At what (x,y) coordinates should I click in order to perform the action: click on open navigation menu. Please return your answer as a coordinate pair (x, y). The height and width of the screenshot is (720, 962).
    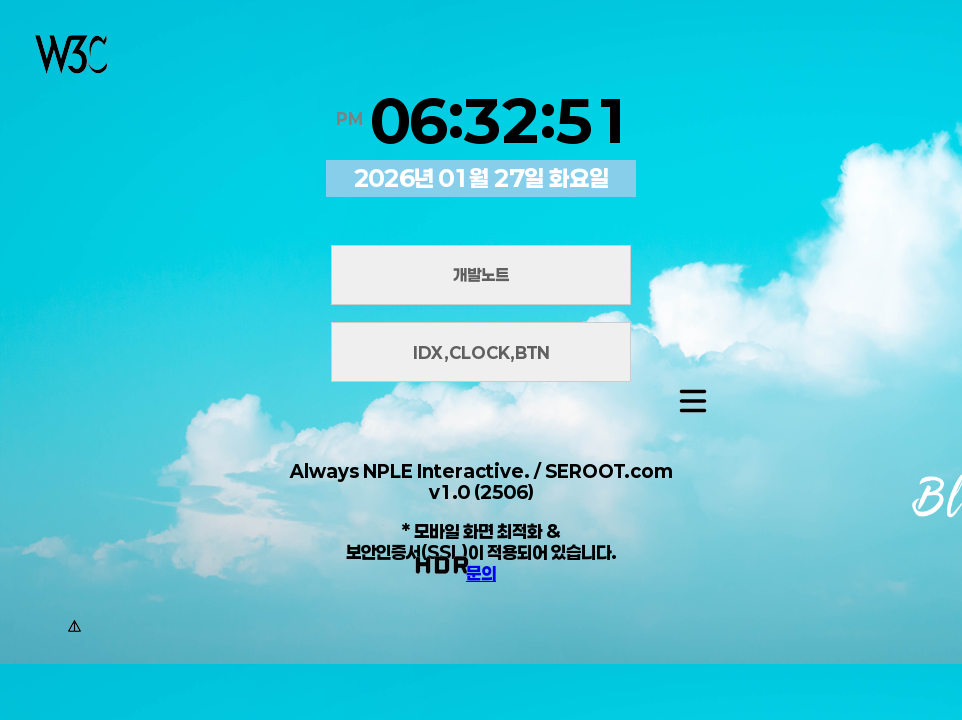
    Looking at the image, I should click on (693, 401).